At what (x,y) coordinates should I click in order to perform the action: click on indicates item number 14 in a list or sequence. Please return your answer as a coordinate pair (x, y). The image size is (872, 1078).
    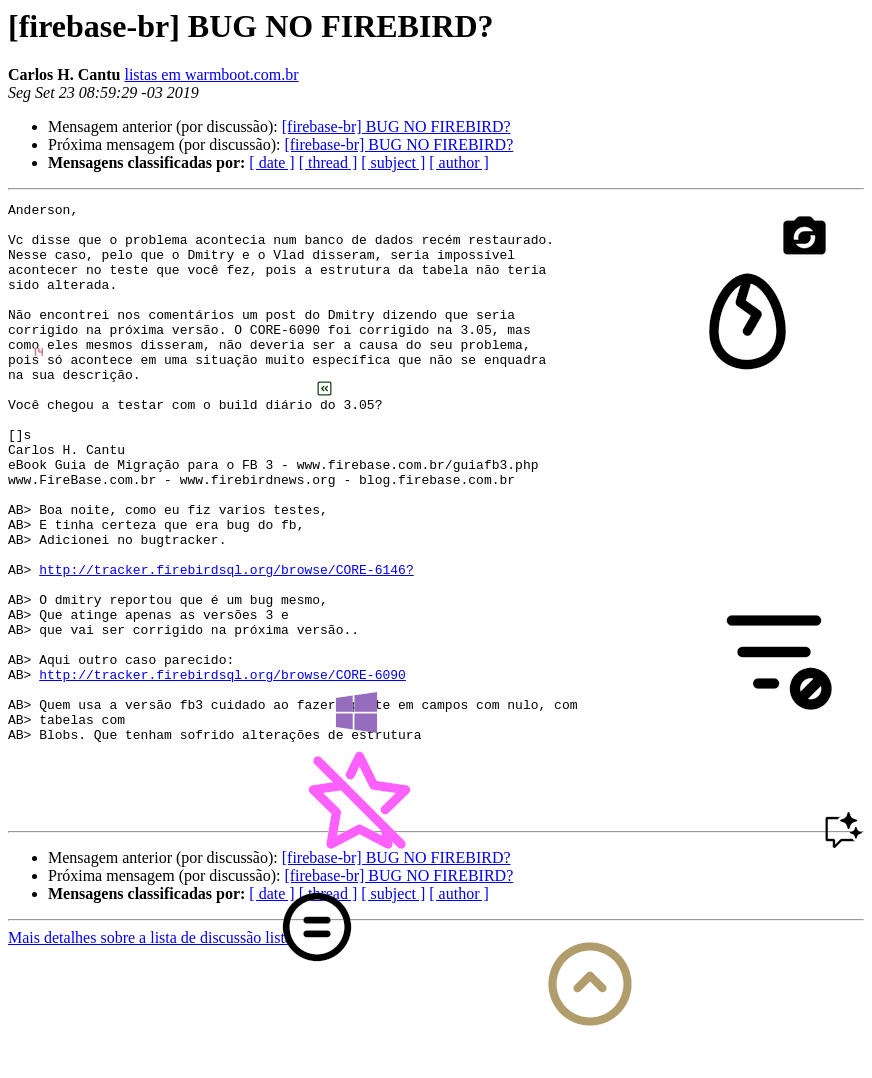
    Looking at the image, I should click on (38, 352).